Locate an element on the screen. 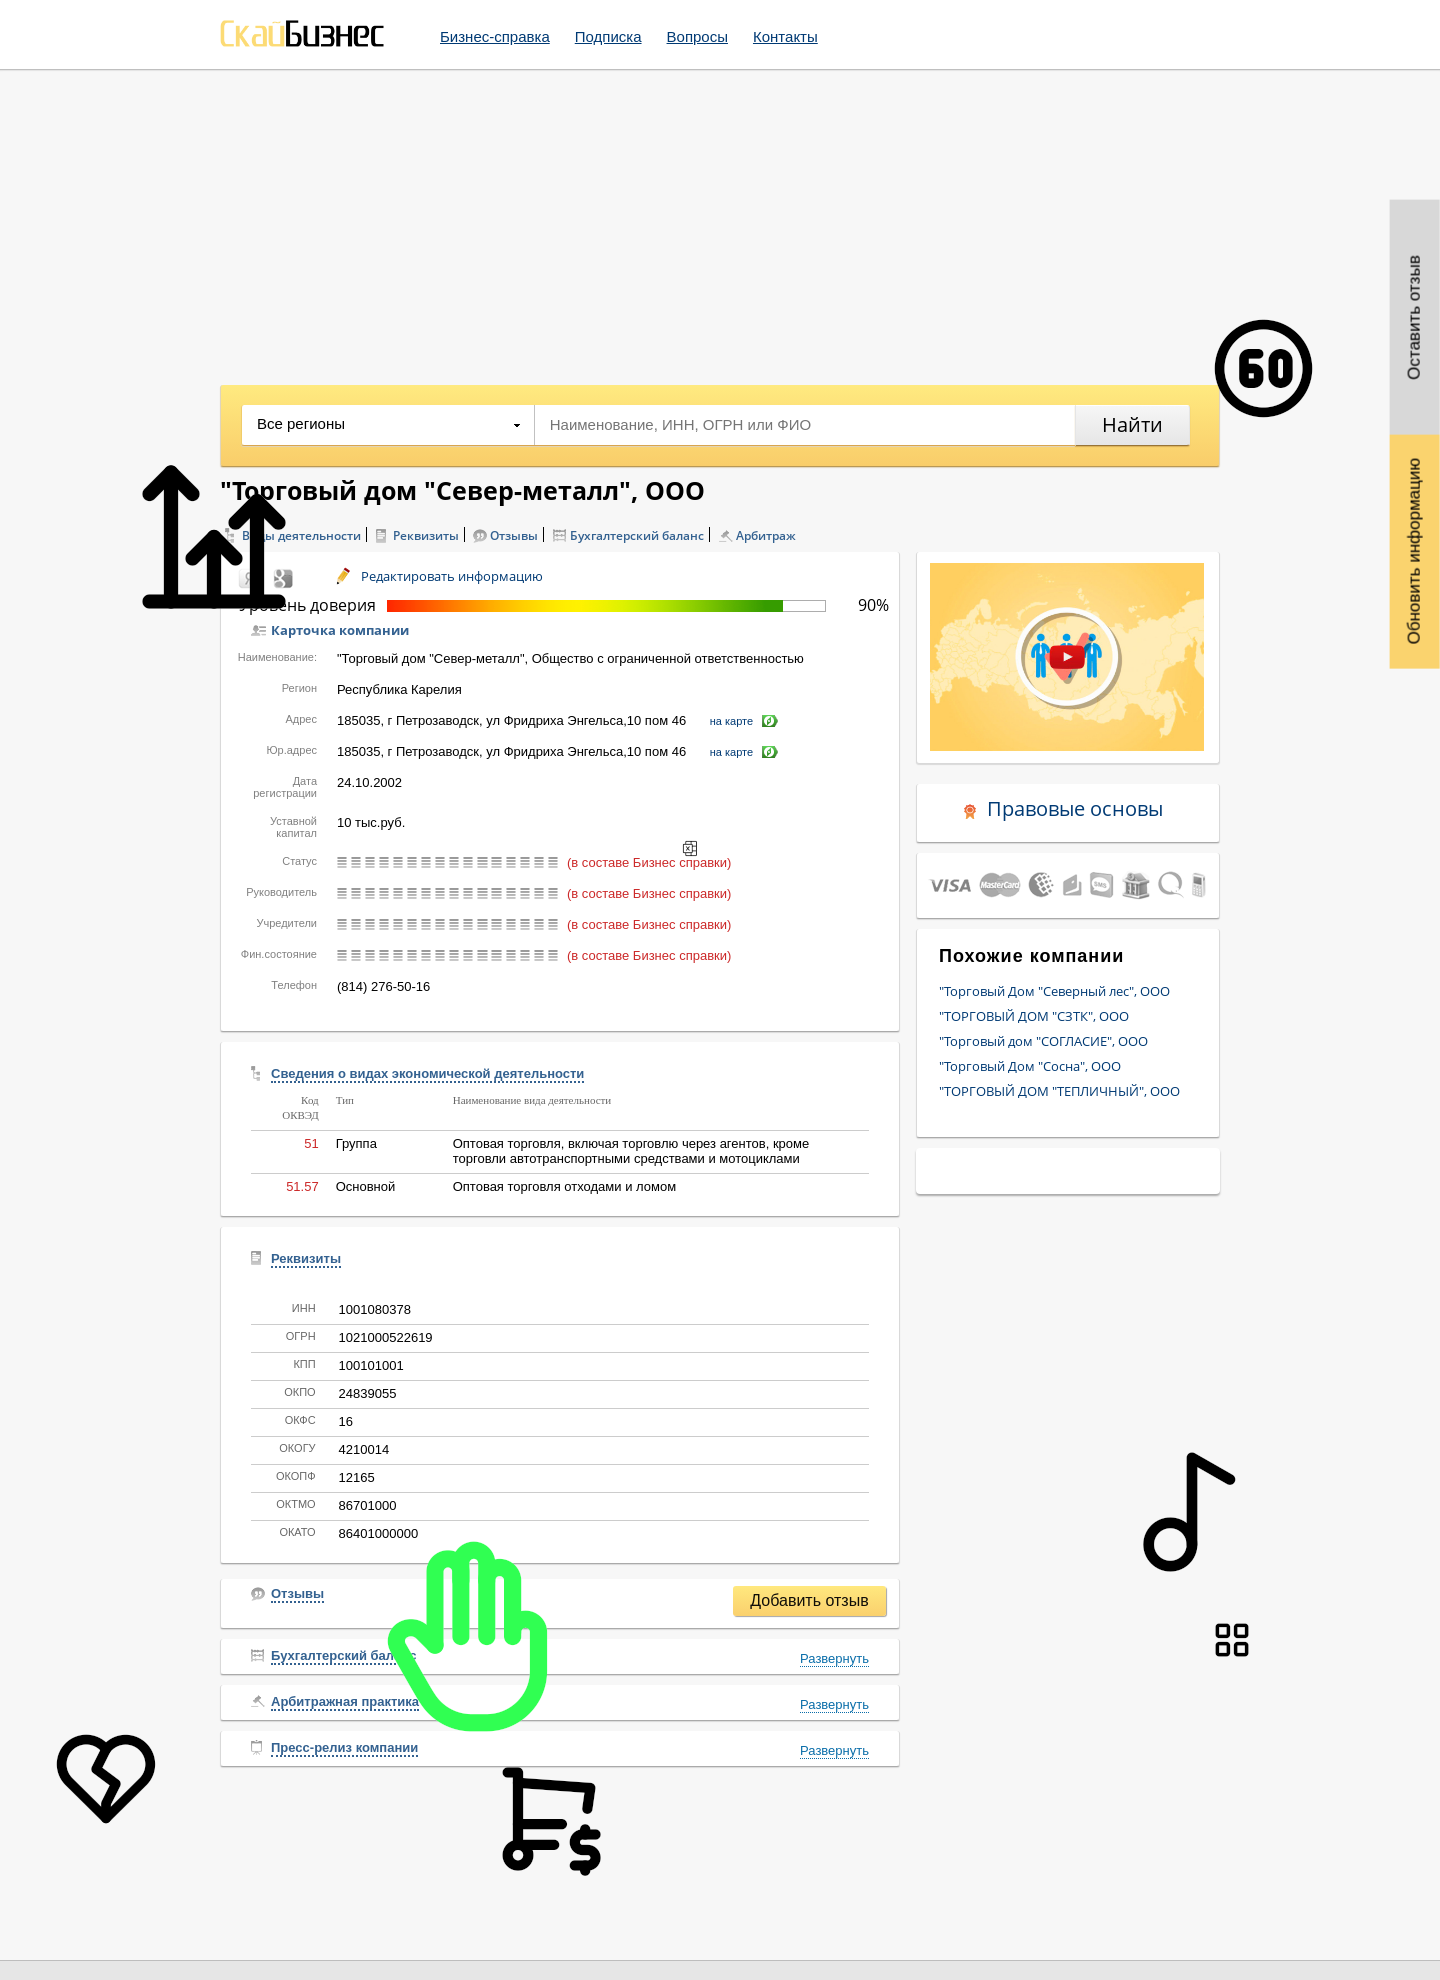 Image resolution: width=1440 pixels, height=1980 pixels. remove from favorites is located at coordinates (106, 1779).